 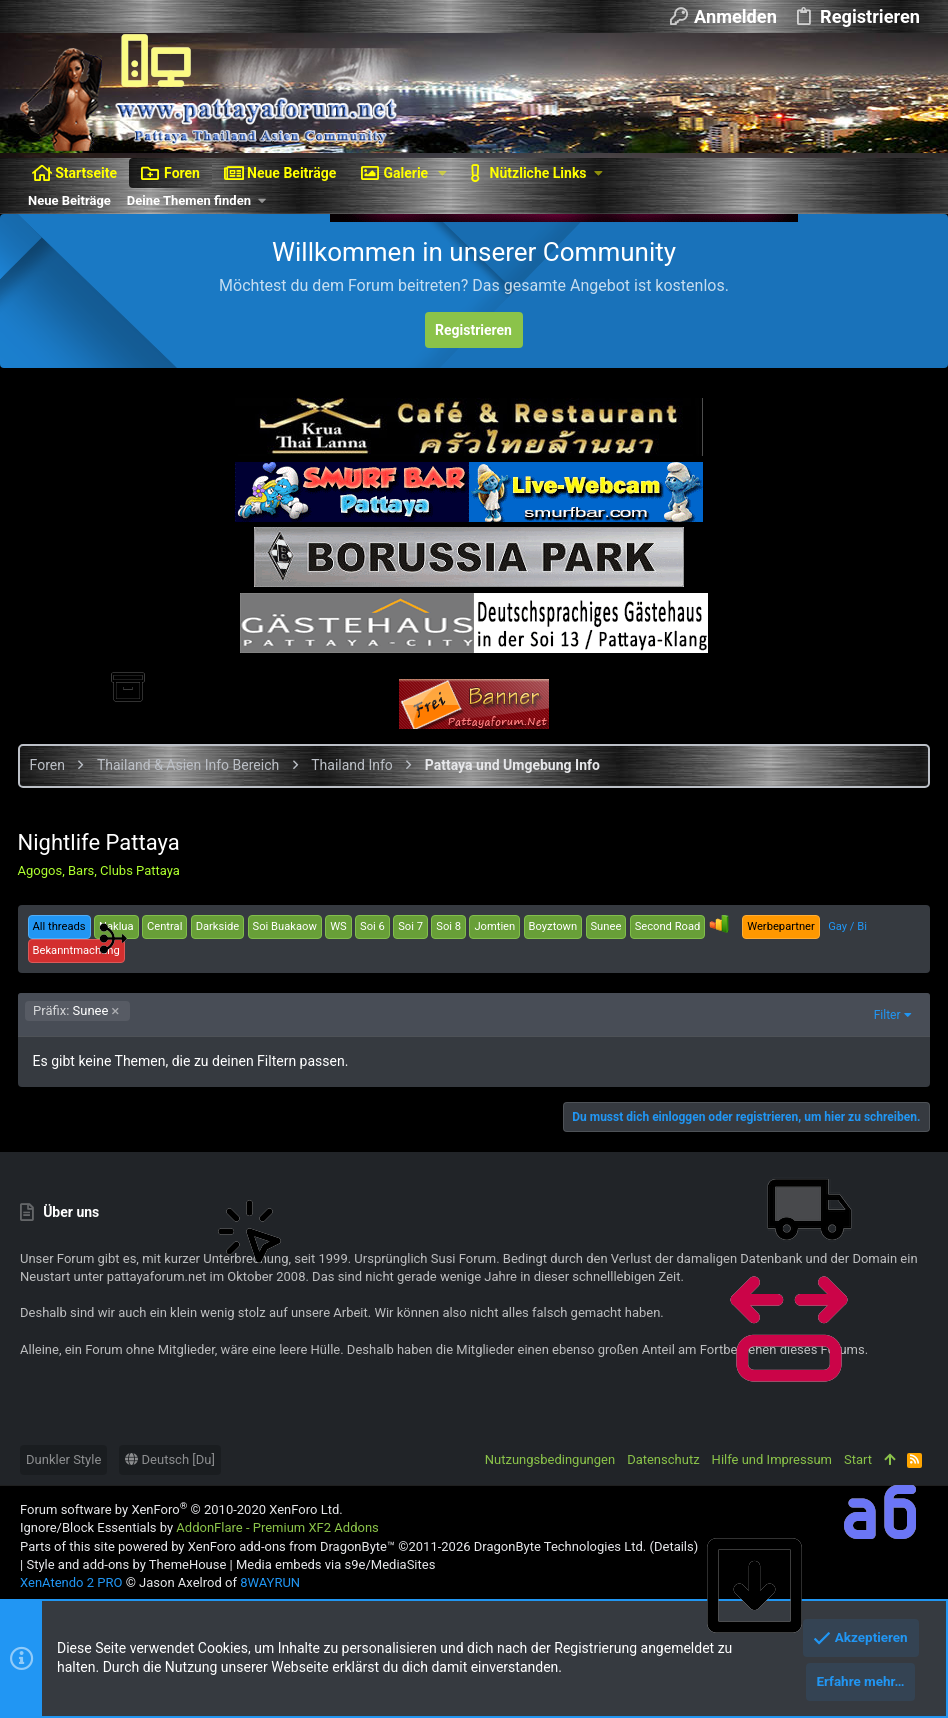 I want to click on manage ad mediation settings, so click(x=113, y=938).